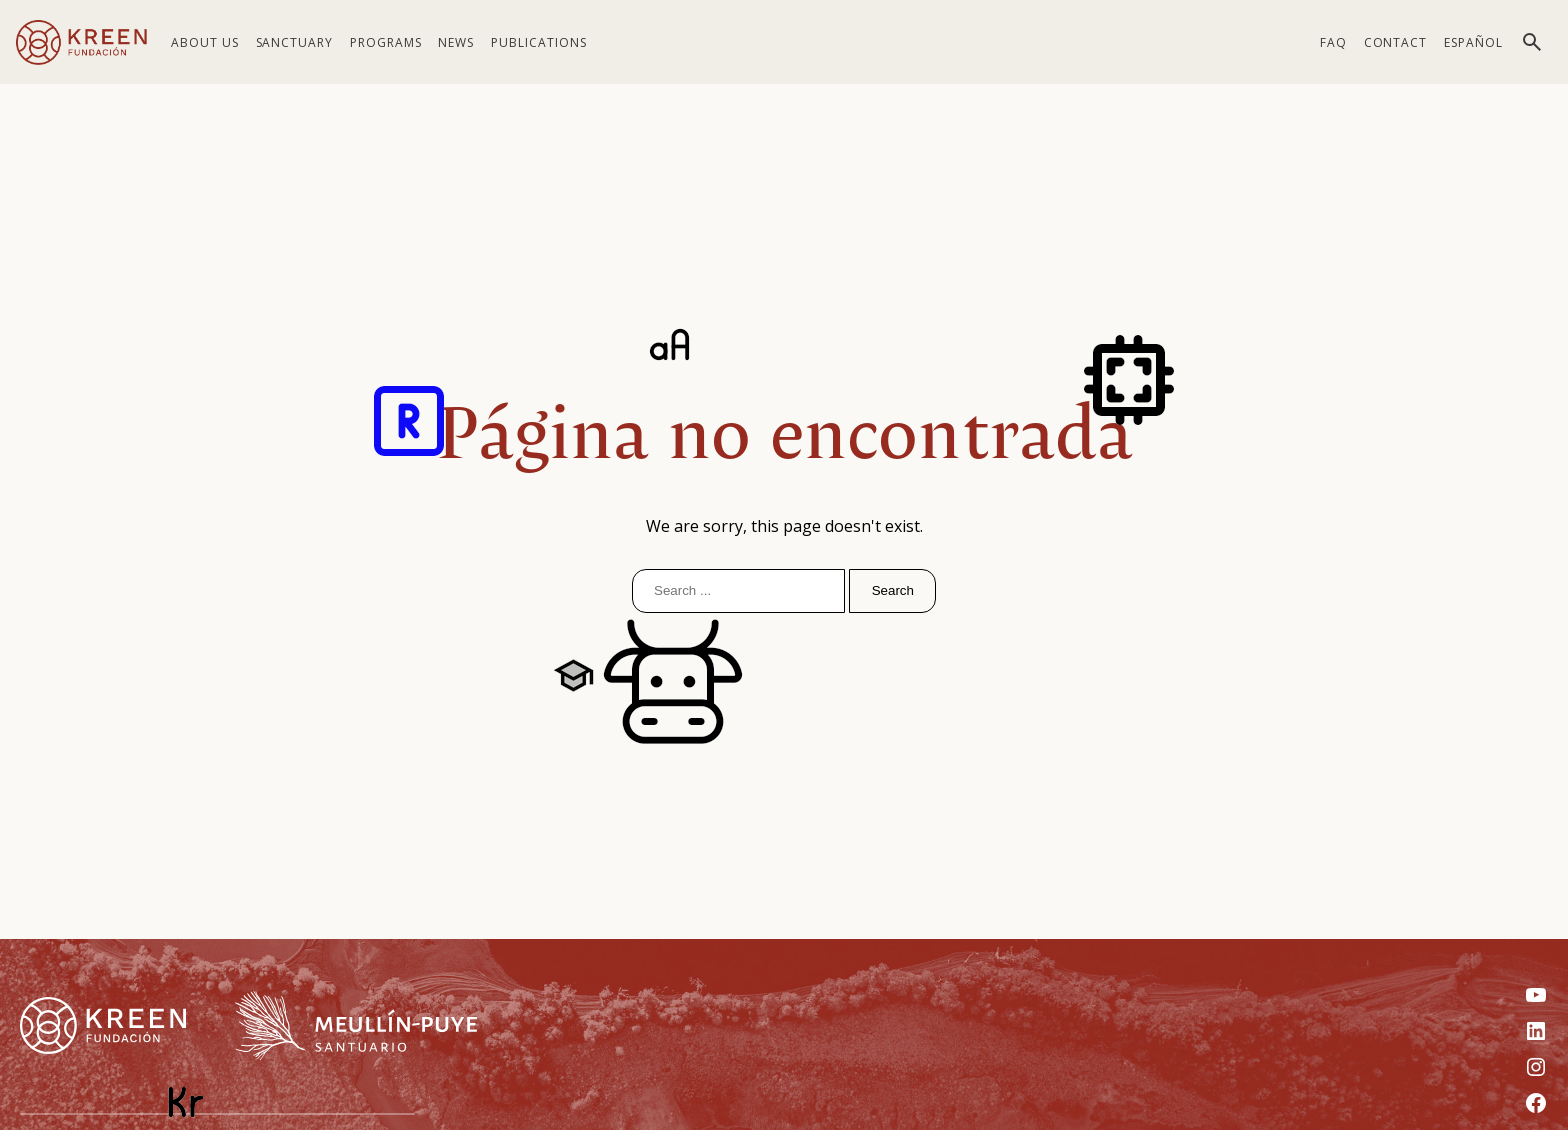 The height and width of the screenshot is (1130, 1568). What do you see at coordinates (573, 675) in the screenshot?
I see `access education or school-related features` at bounding box center [573, 675].